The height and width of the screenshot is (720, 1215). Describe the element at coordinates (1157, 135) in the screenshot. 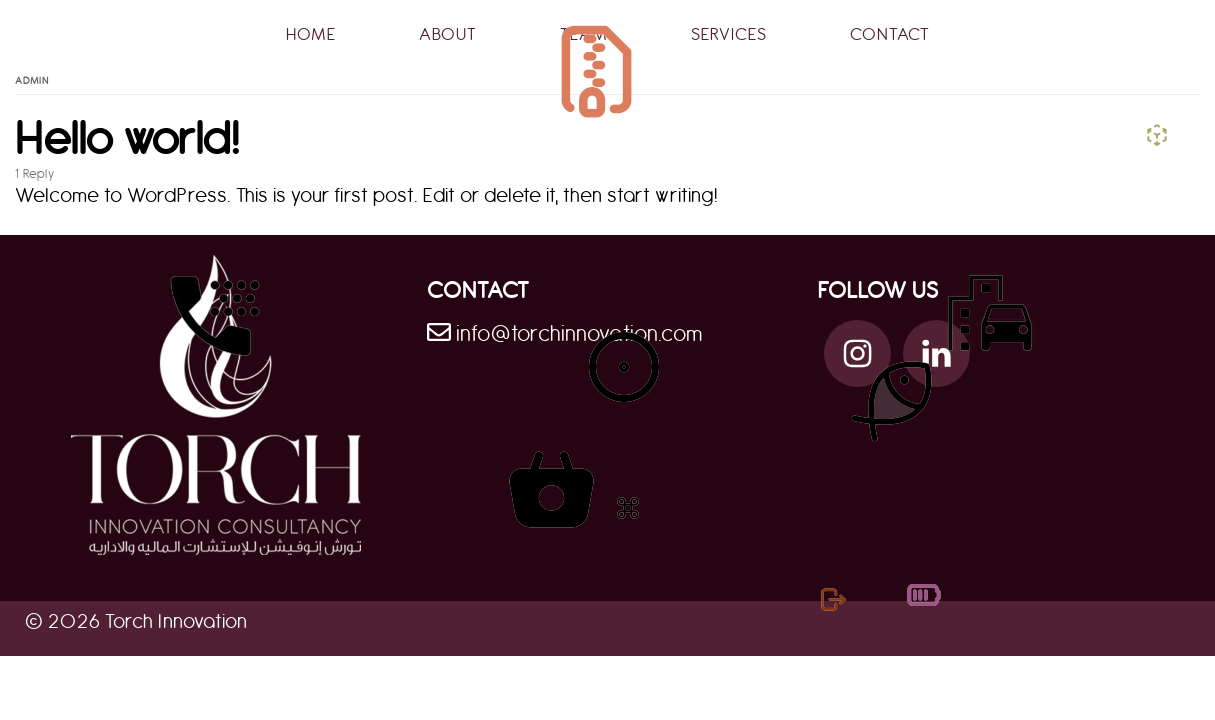

I see `access 3D modeling or spatial view options` at that location.